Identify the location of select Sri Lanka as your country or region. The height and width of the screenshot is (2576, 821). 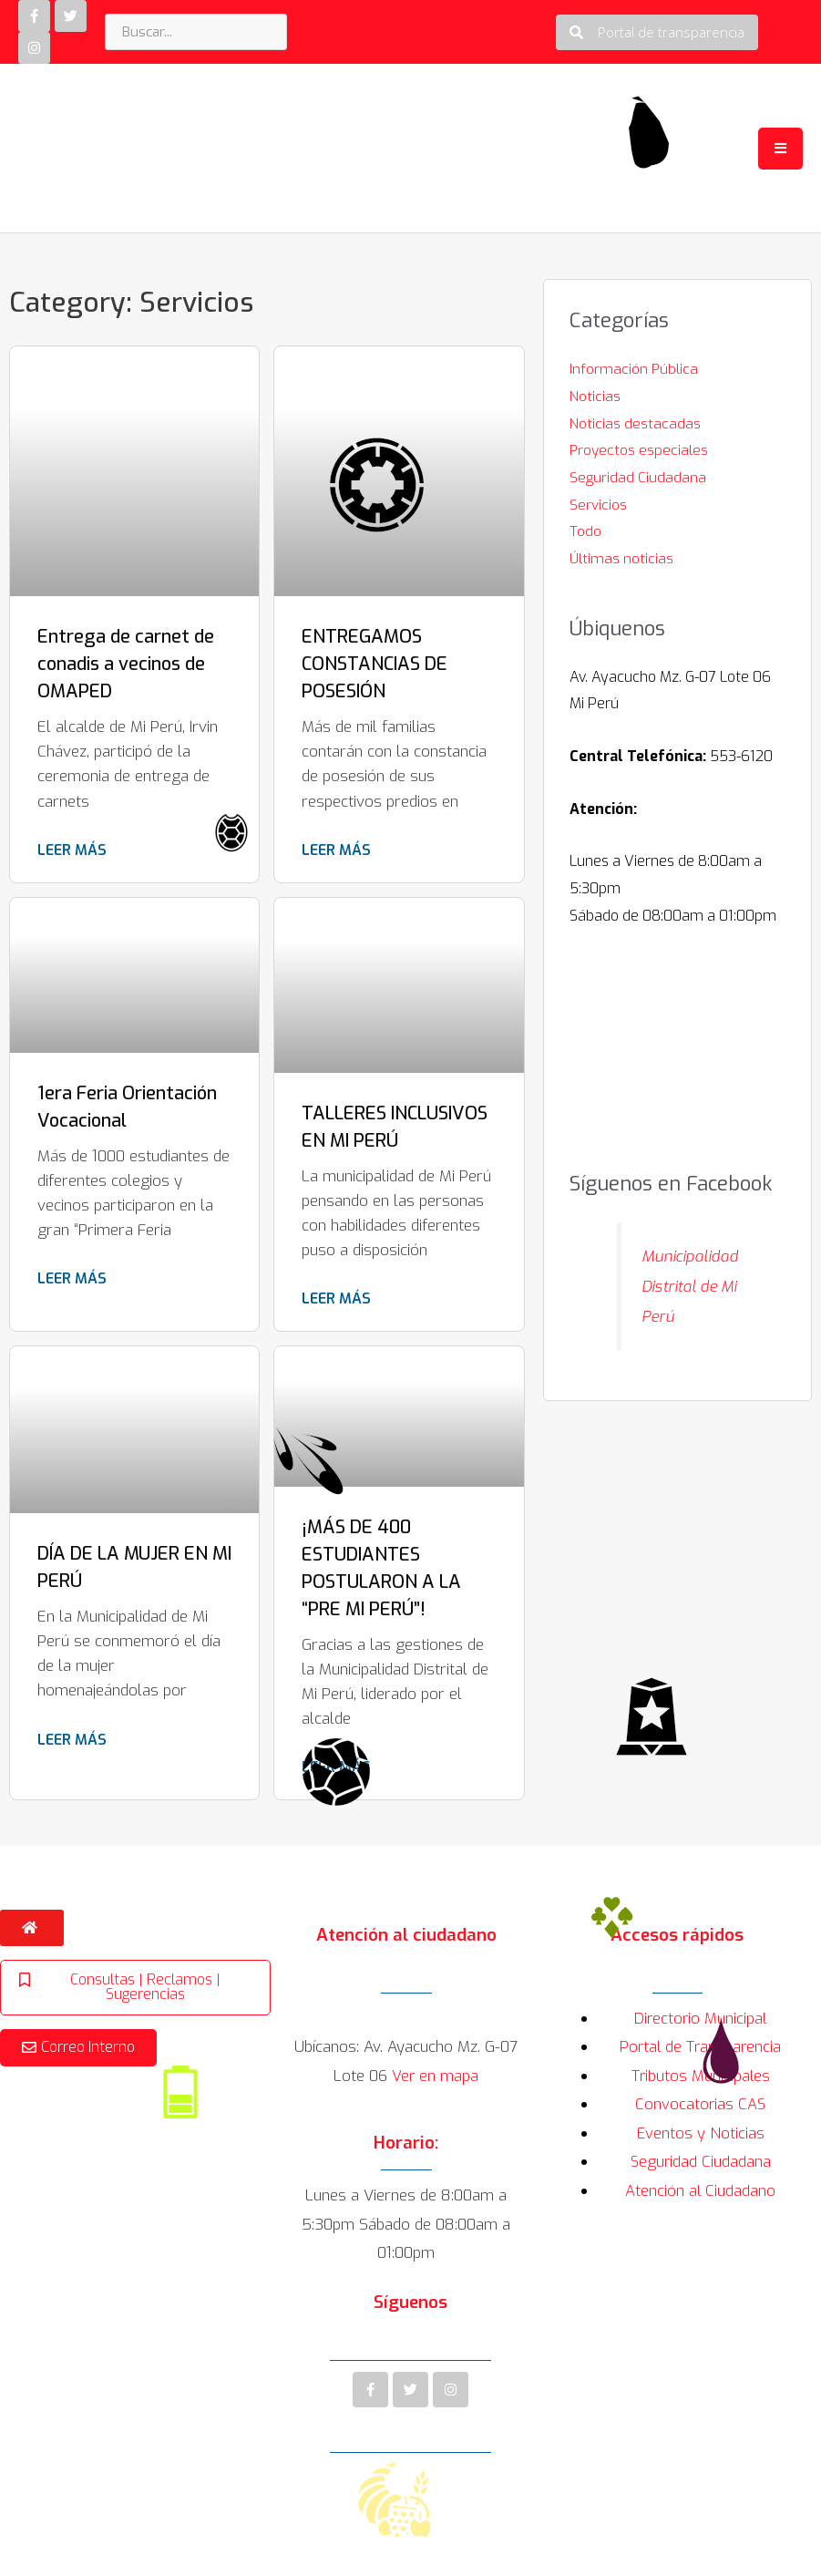
(649, 132).